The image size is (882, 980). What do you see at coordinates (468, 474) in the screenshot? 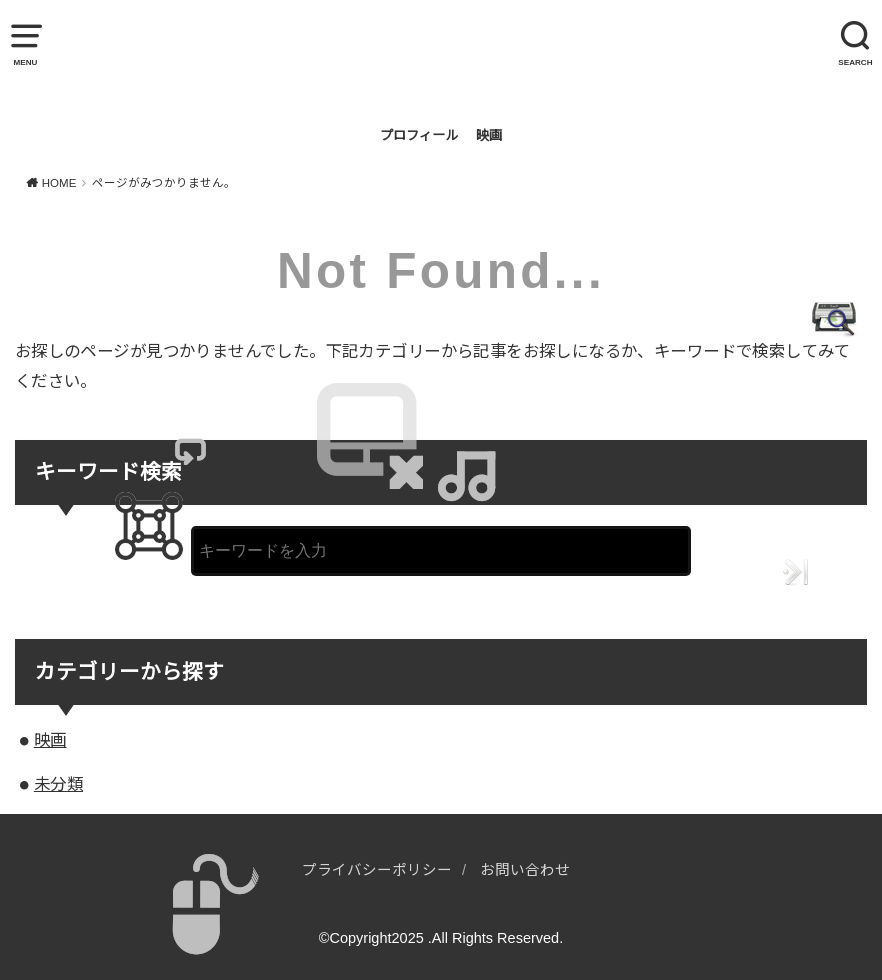
I see `open your music folder` at bounding box center [468, 474].